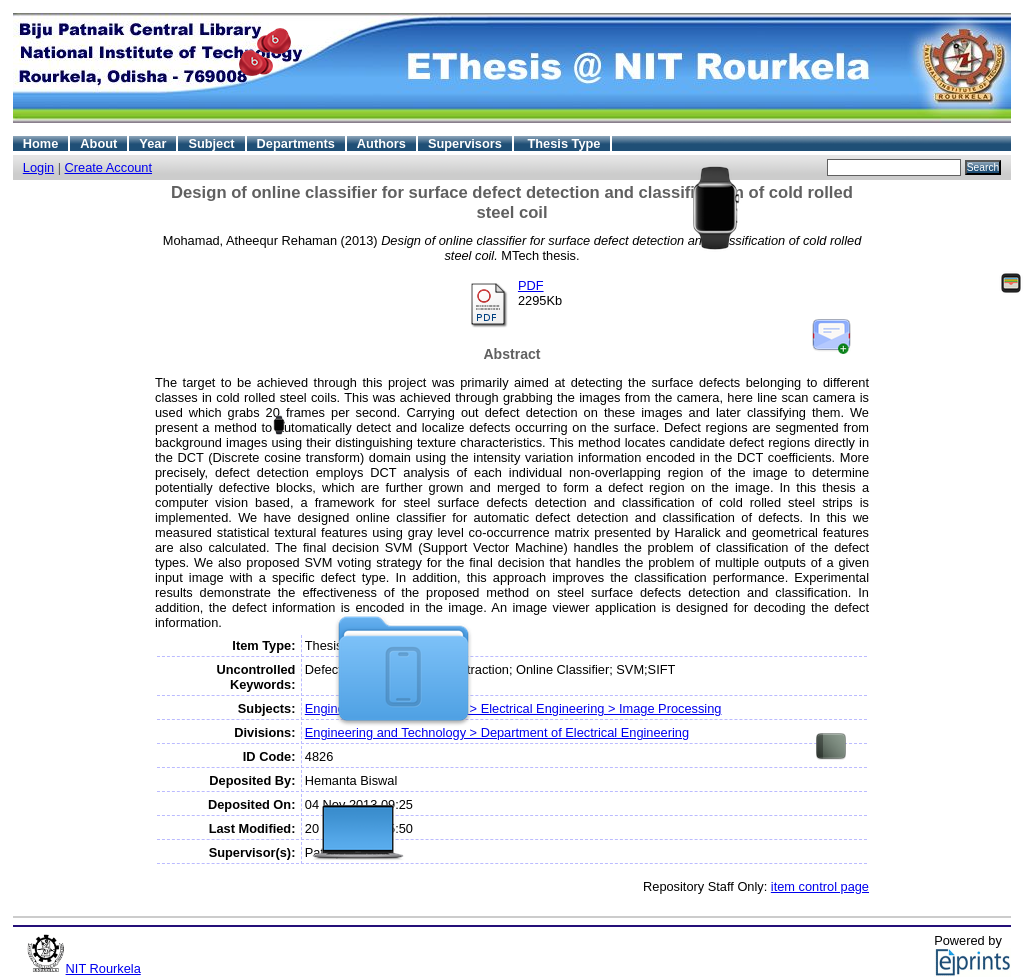 The width and height of the screenshot is (1024, 980). I want to click on select macbook pro as your device type, so click(358, 829).